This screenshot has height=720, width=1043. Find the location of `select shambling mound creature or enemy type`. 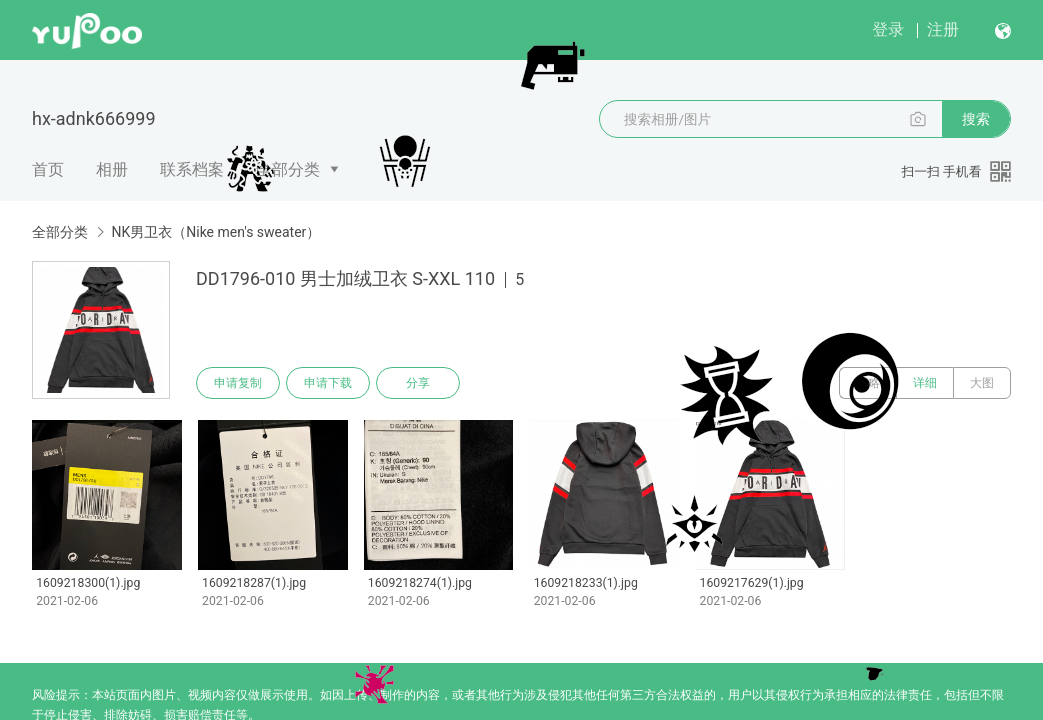

select shambling mound creature or enemy type is located at coordinates (250, 168).